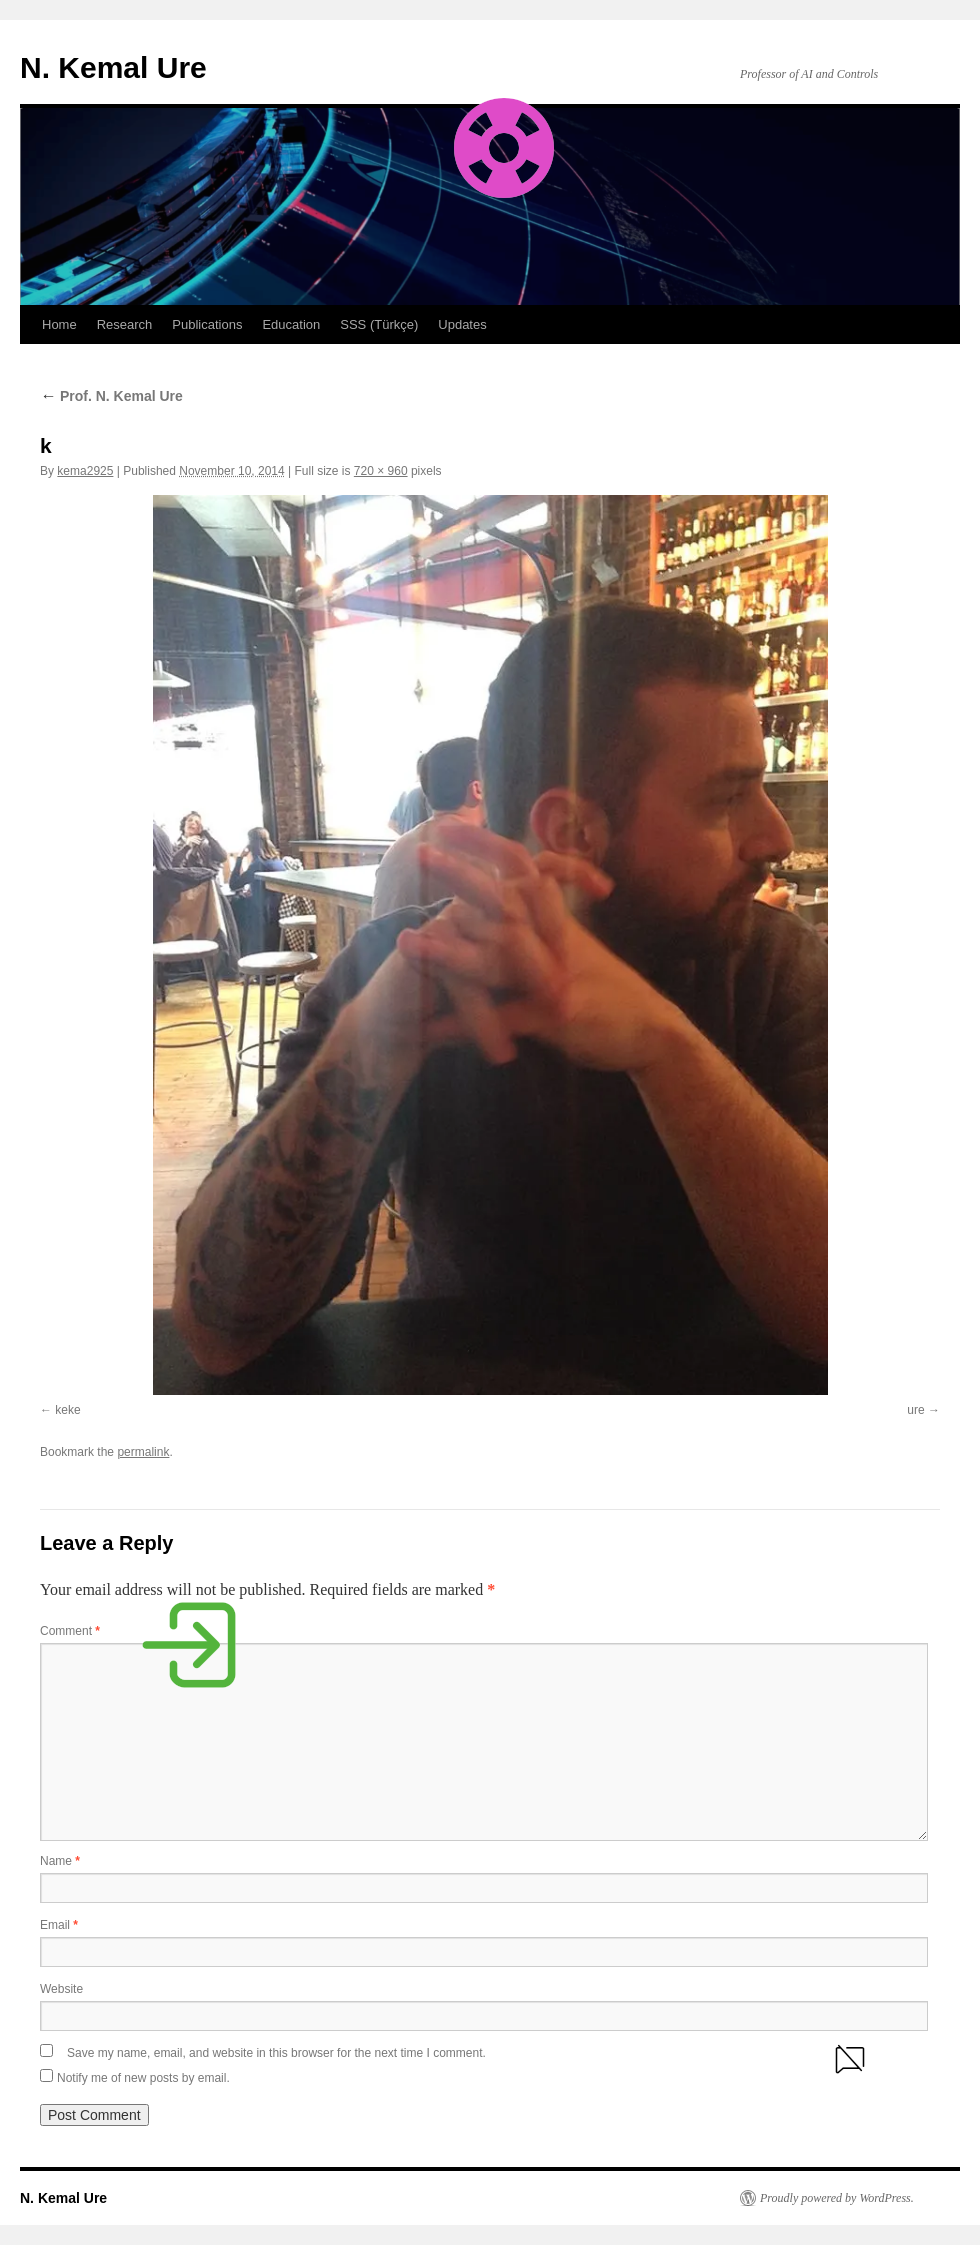 The image size is (980, 2245). I want to click on log in to your account, so click(189, 1645).